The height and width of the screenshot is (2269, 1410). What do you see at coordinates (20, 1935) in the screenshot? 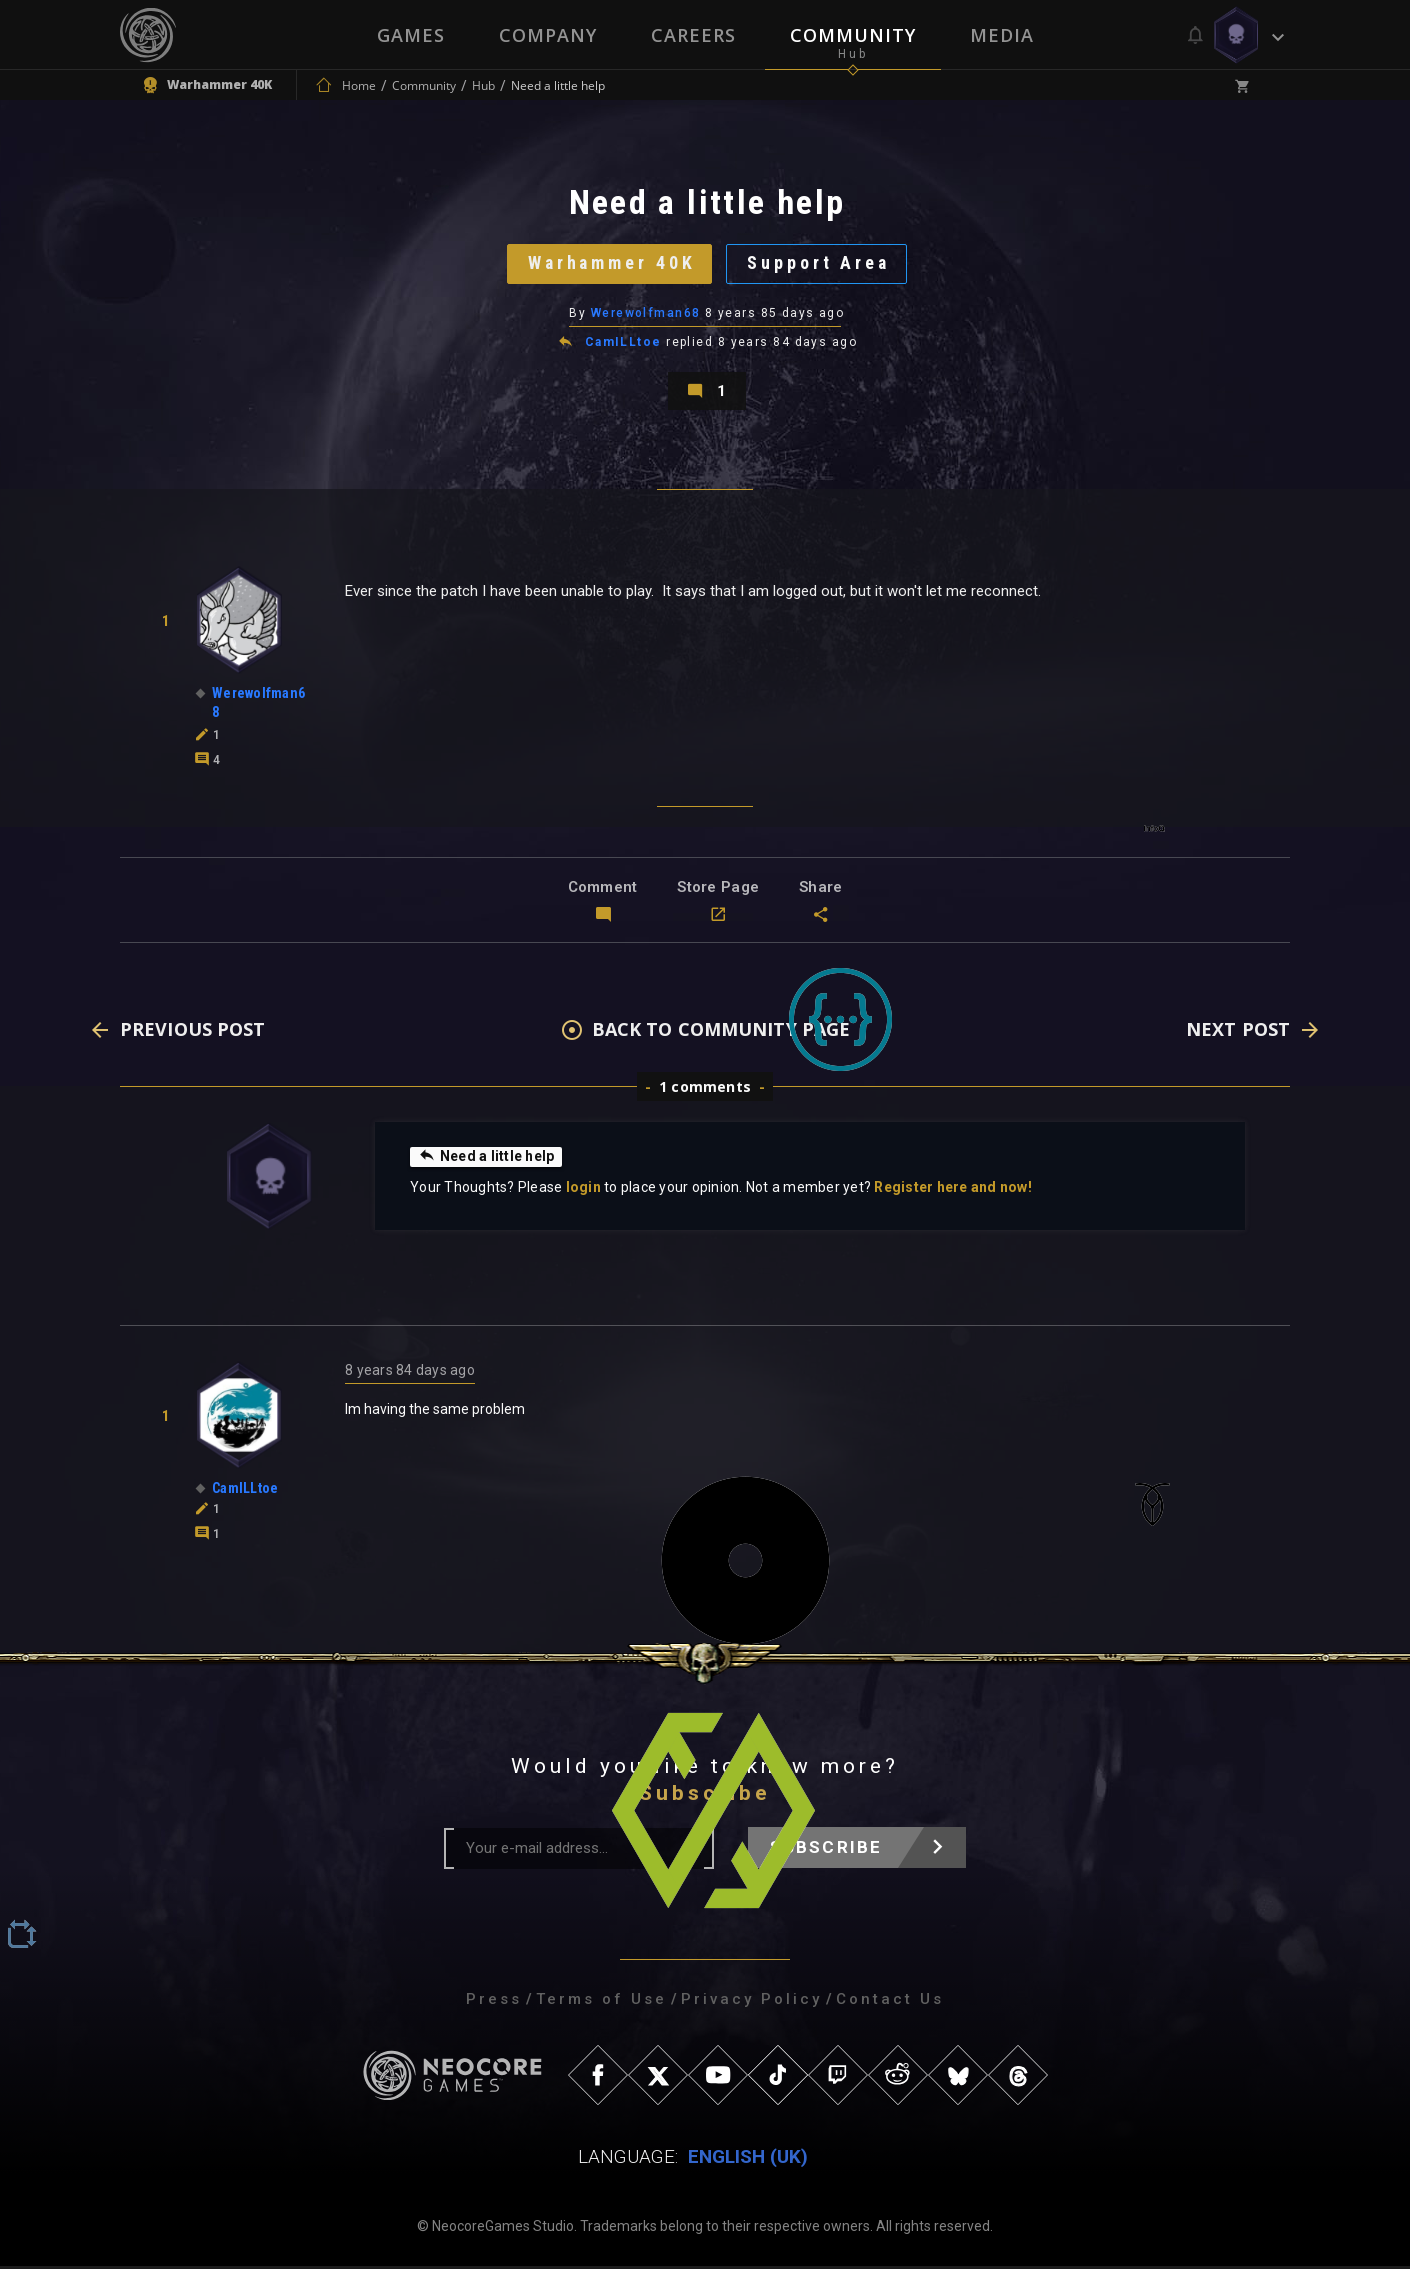
I see `adjust custom dimensions or size` at bounding box center [20, 1935].